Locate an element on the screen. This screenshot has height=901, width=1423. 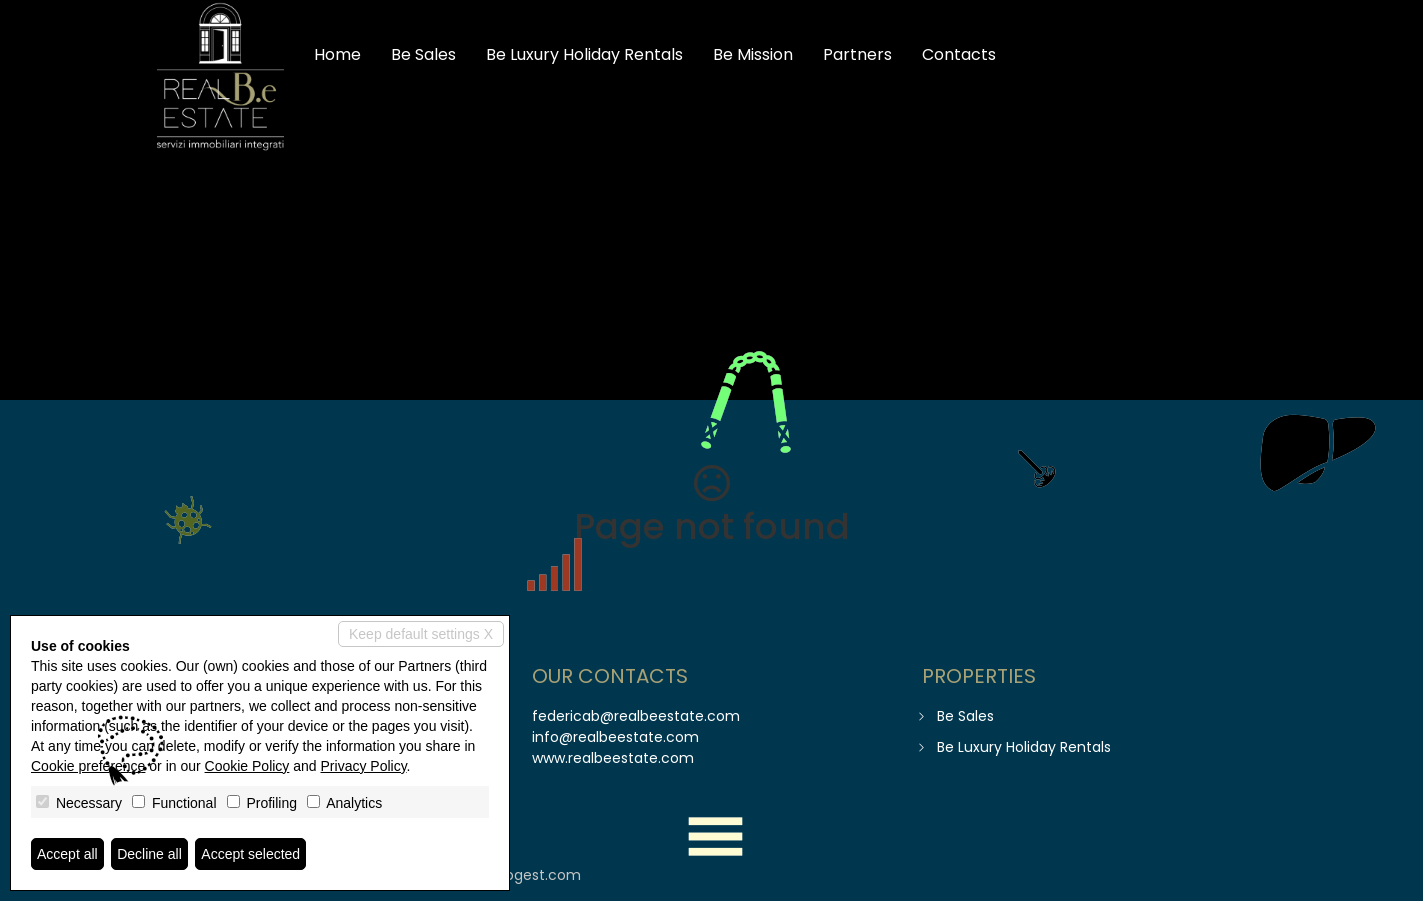
report a bug or software issue is located at coordinates (188, 520).